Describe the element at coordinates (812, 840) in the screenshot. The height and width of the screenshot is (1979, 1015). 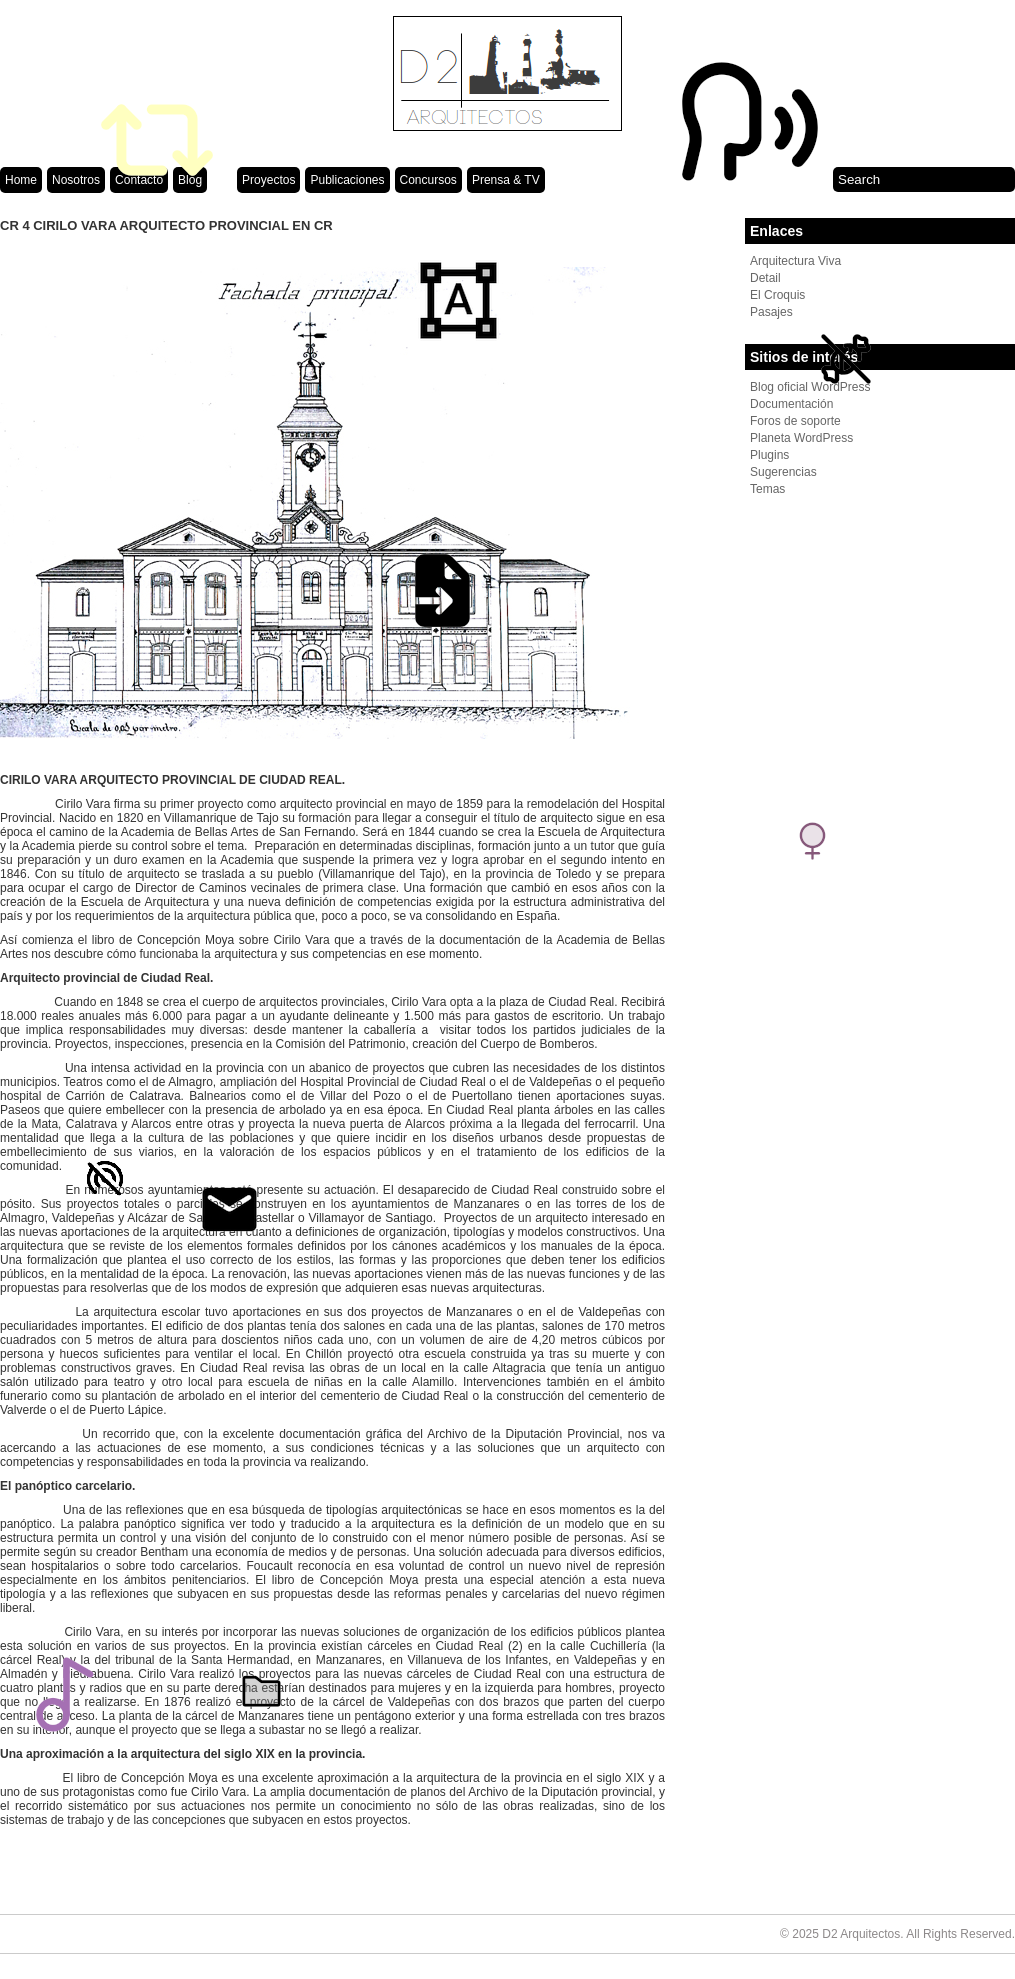
I see `indicates female gender option` at that location.